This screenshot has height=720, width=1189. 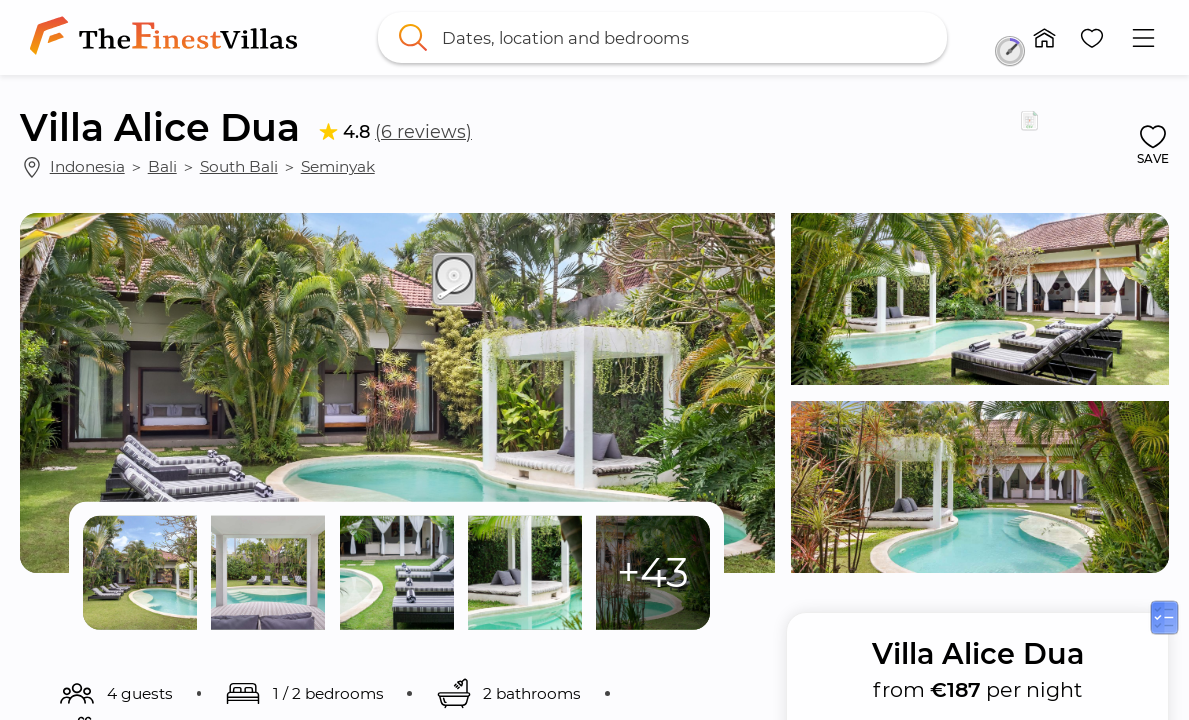 What do you see at coordinates (454, 279) in the screenshot?
I see `open disk utility application` at bounding box center [454, 279].